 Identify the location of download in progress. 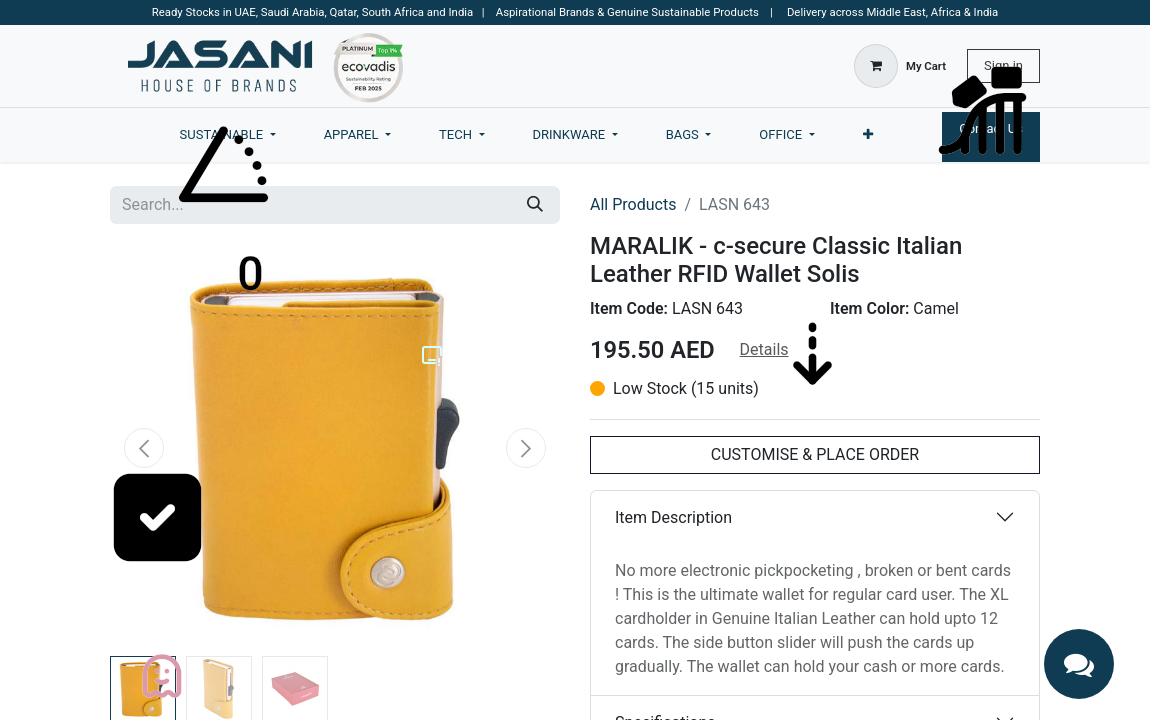
(812, 353).